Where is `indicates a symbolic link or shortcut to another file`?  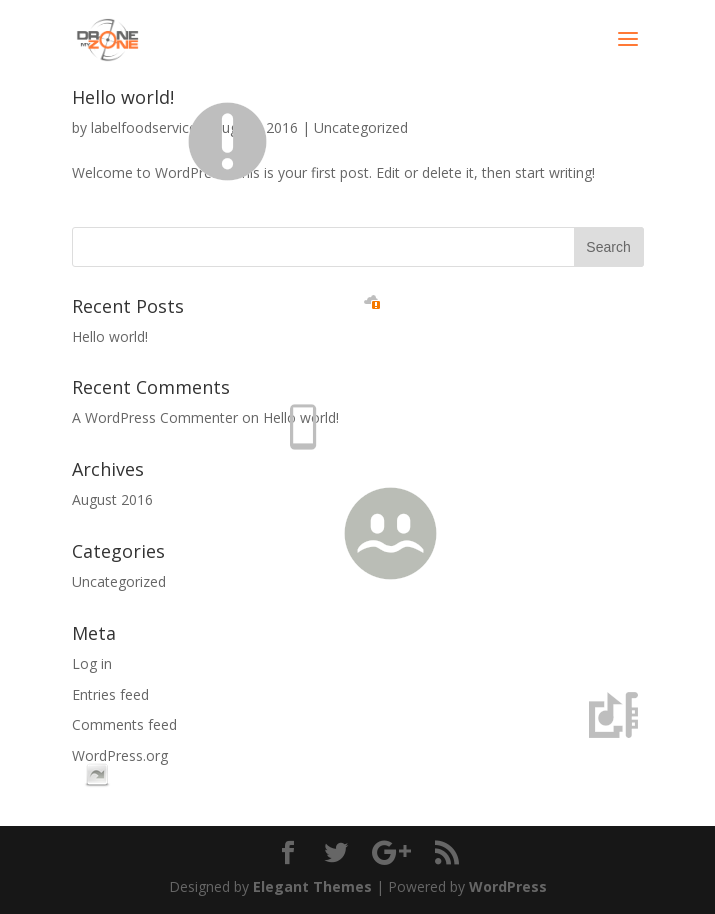
indicates a symbolic link or shortcut to another file is located at coordinates (97, 775).